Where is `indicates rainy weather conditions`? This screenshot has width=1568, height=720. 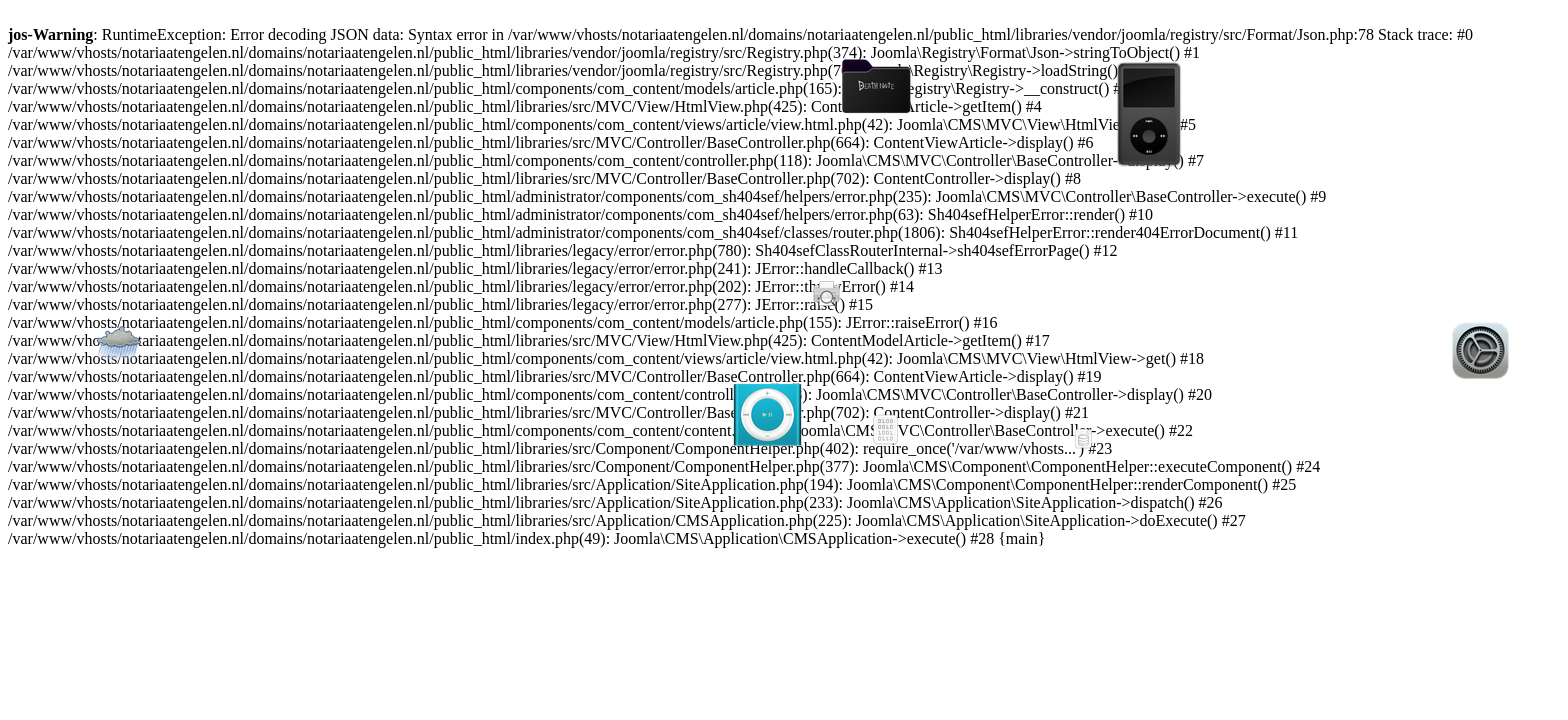 indicates rainy weather conditions is located at coordinates (119, 340).